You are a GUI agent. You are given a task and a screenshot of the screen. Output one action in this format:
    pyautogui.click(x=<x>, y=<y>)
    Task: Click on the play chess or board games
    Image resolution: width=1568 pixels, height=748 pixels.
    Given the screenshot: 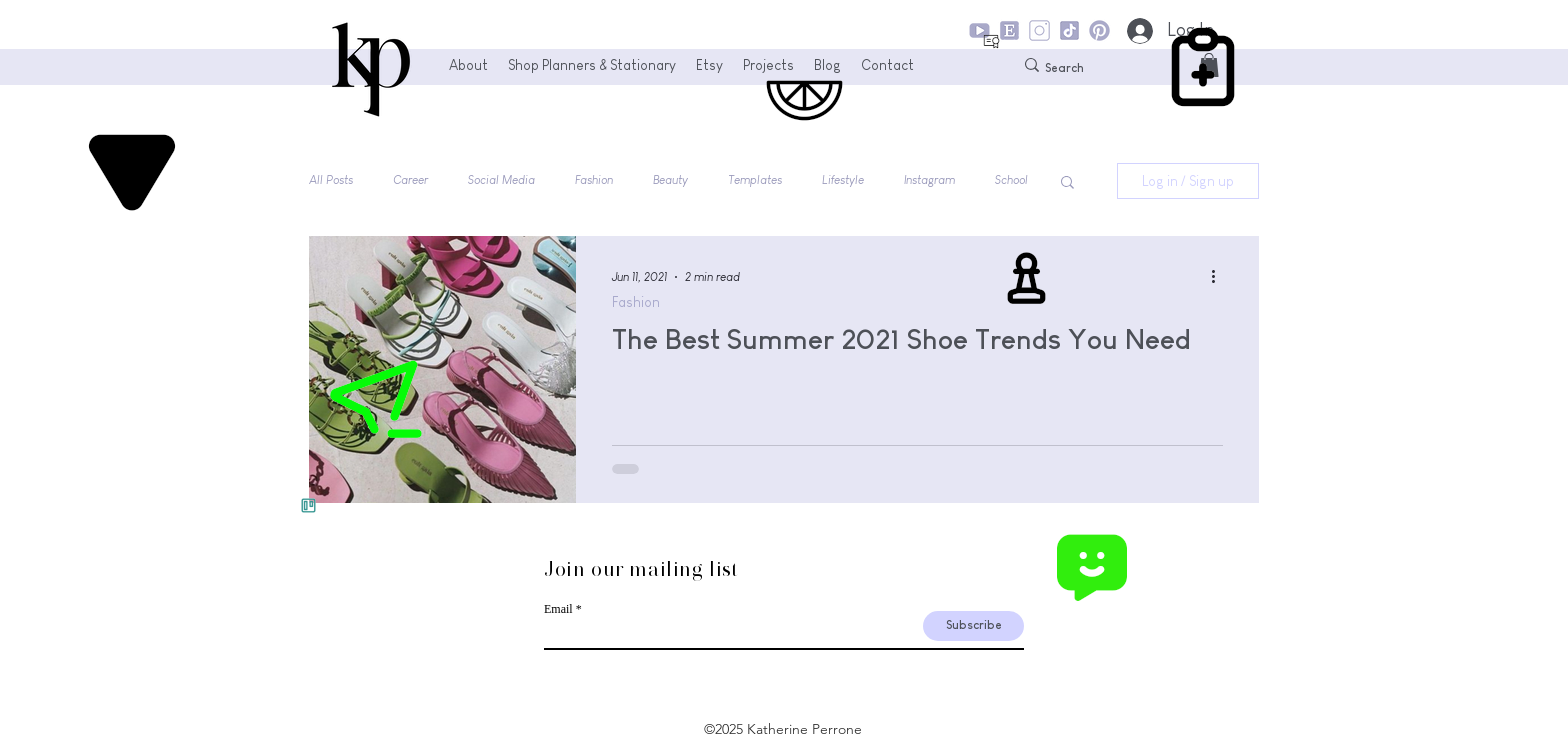 What is the action you would take?
    pyautogui.click(x=1026, y=279)
    